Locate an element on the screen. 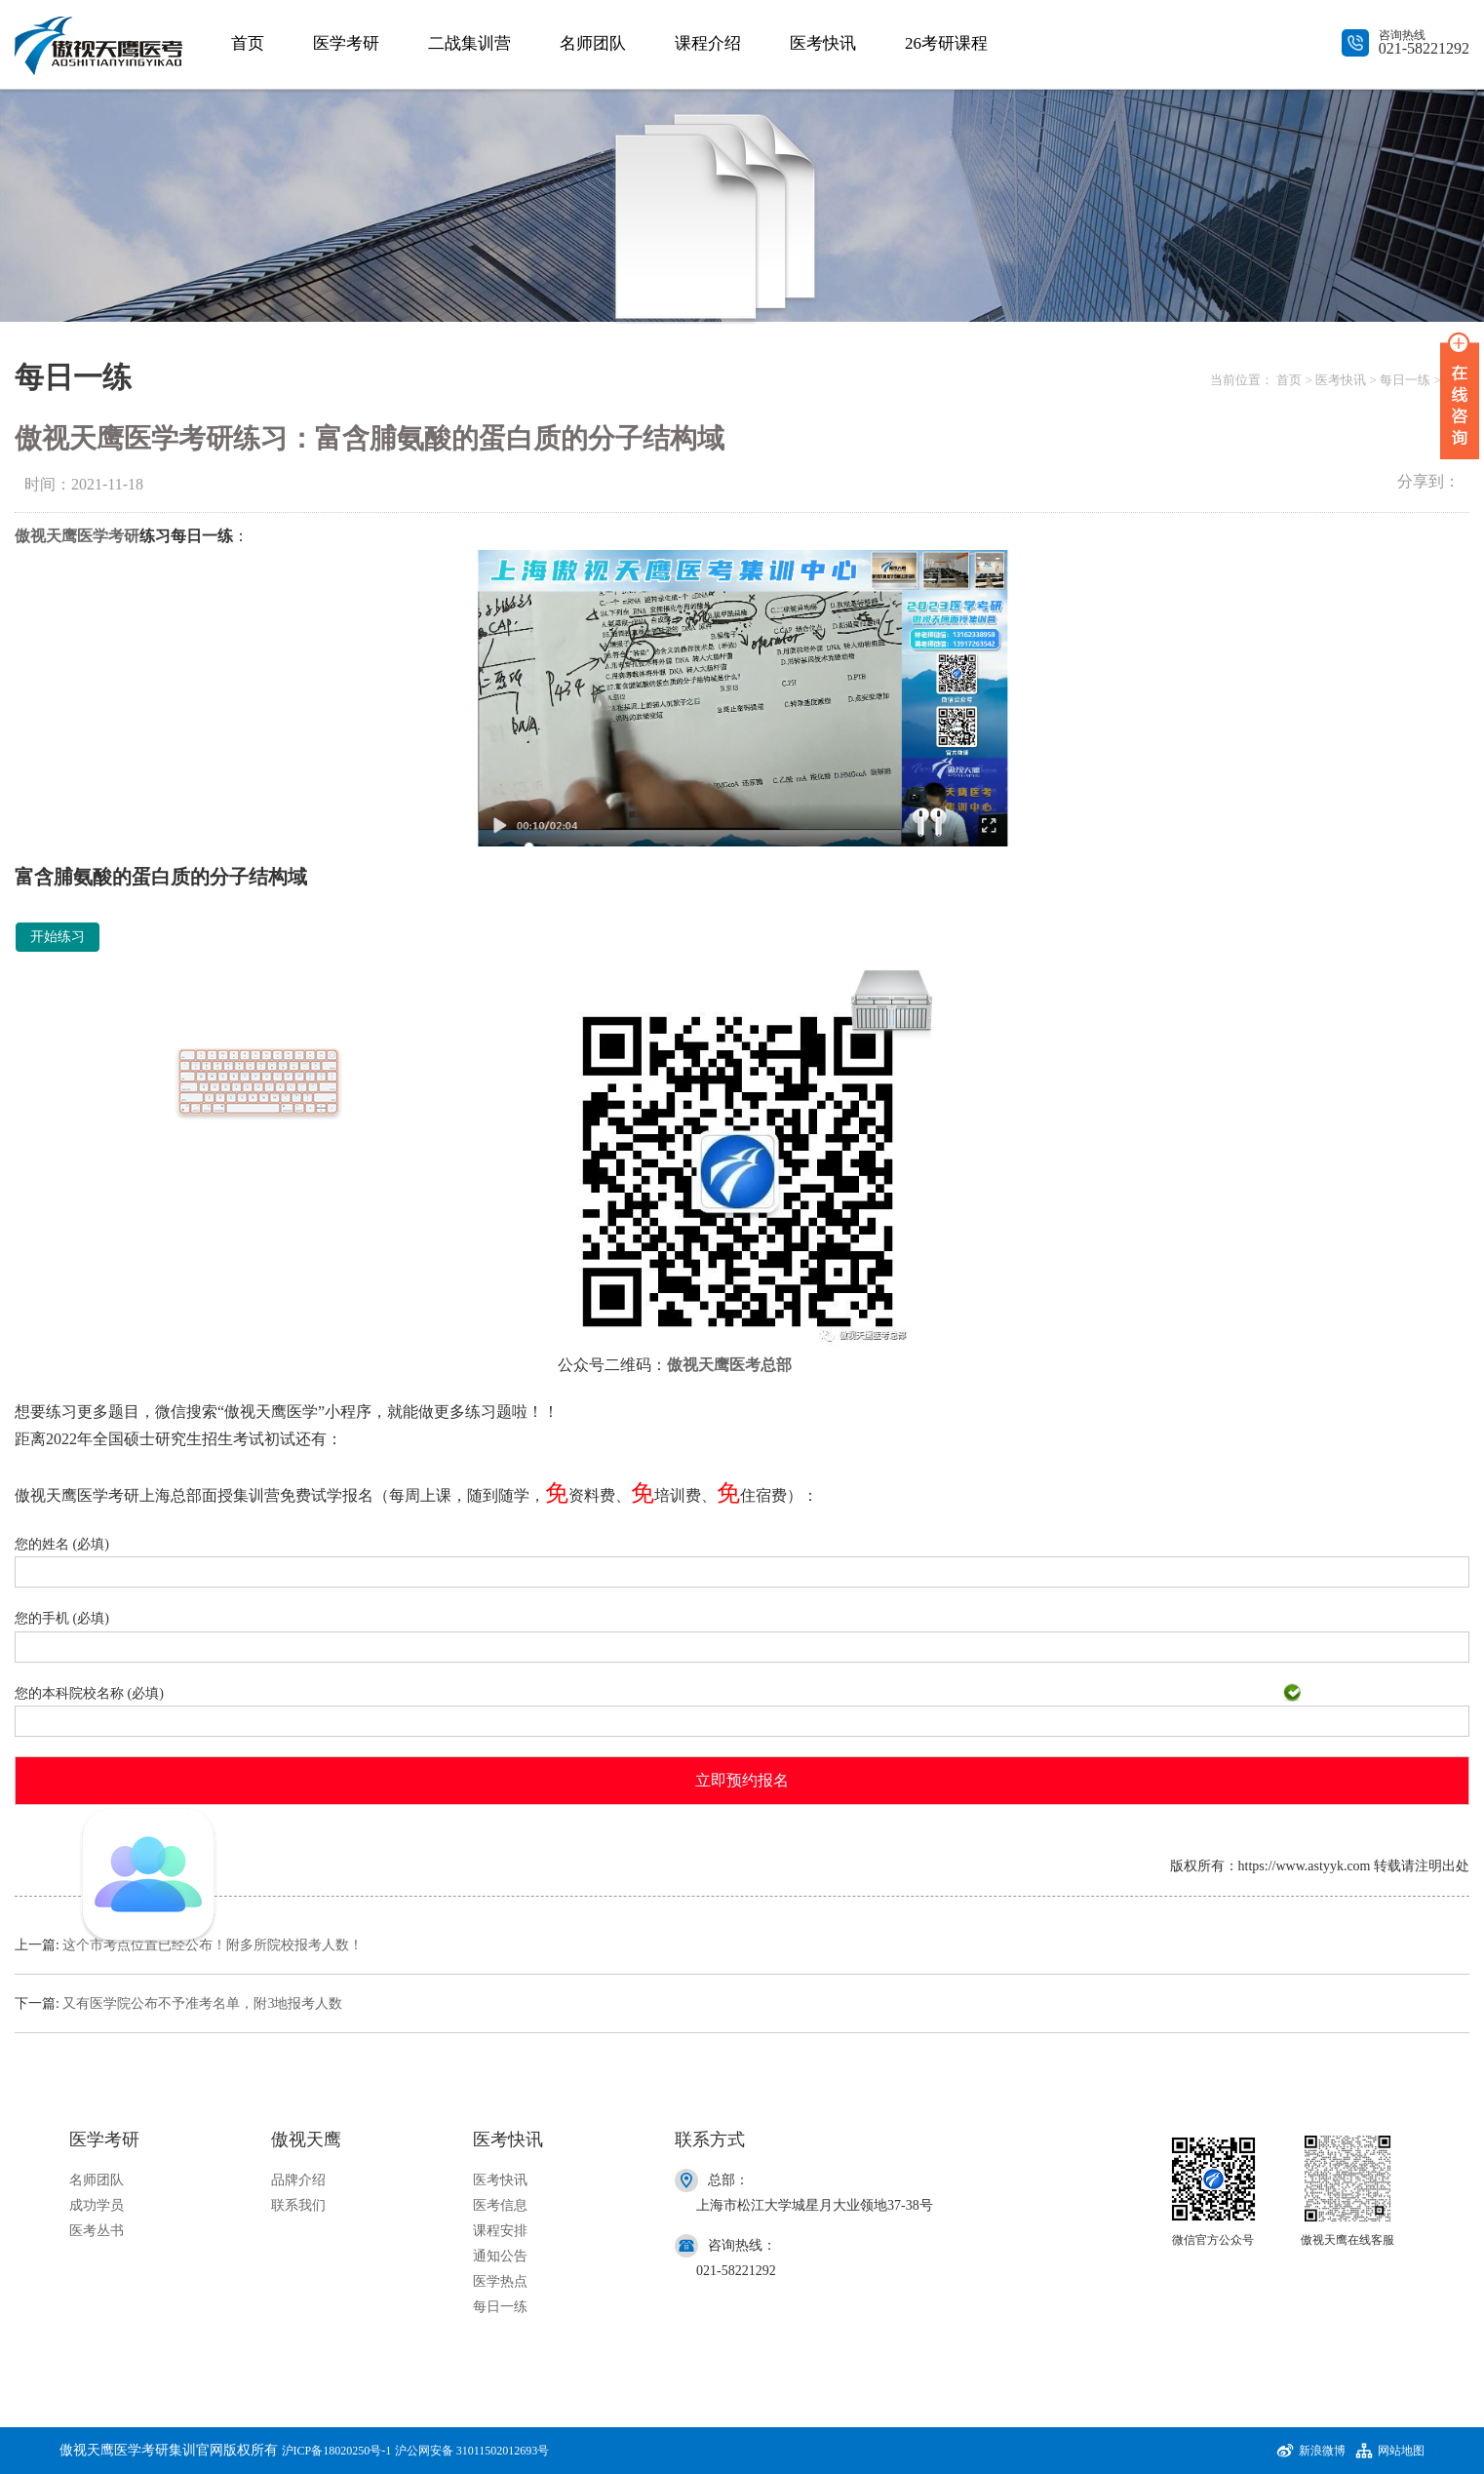 This screenshot has width=1484, height=2474. xserve g4 server hardware device is located at coordinates (891, 998).